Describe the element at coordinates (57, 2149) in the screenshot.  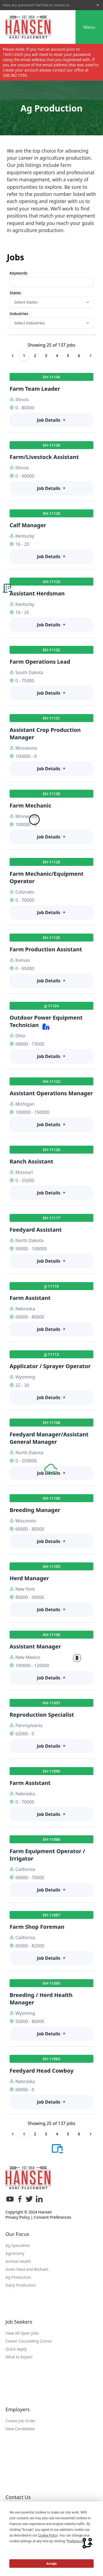
I see `remove a device from your account` at that location.